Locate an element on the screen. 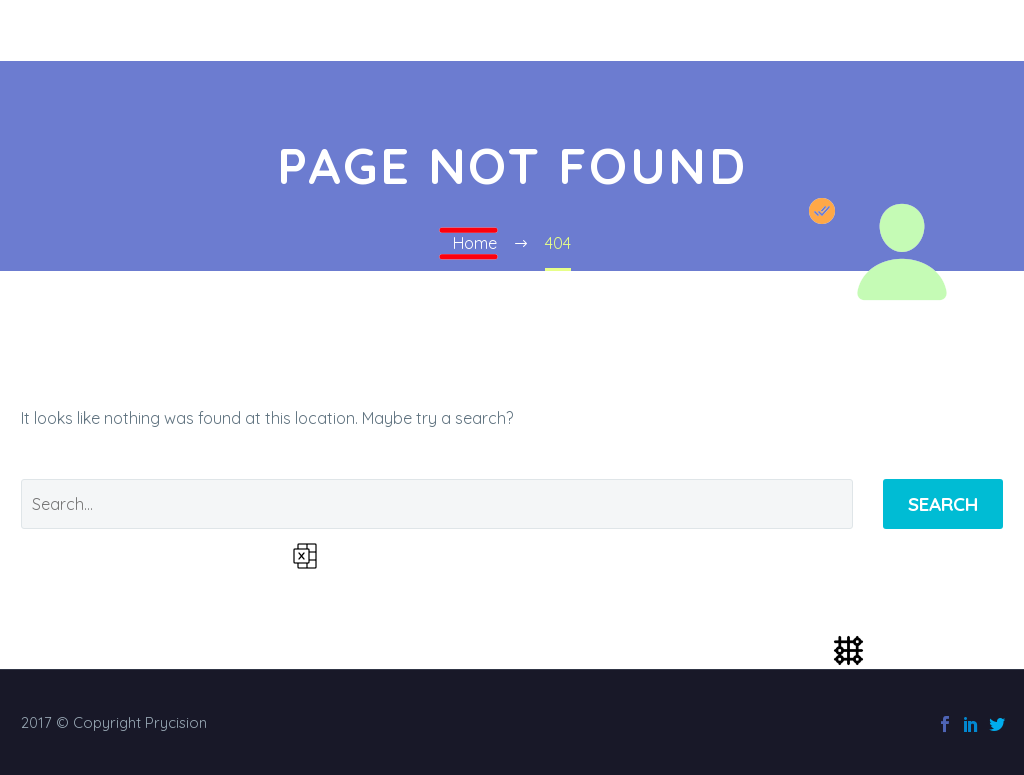  view your profile is located at coordinates (902, 252).